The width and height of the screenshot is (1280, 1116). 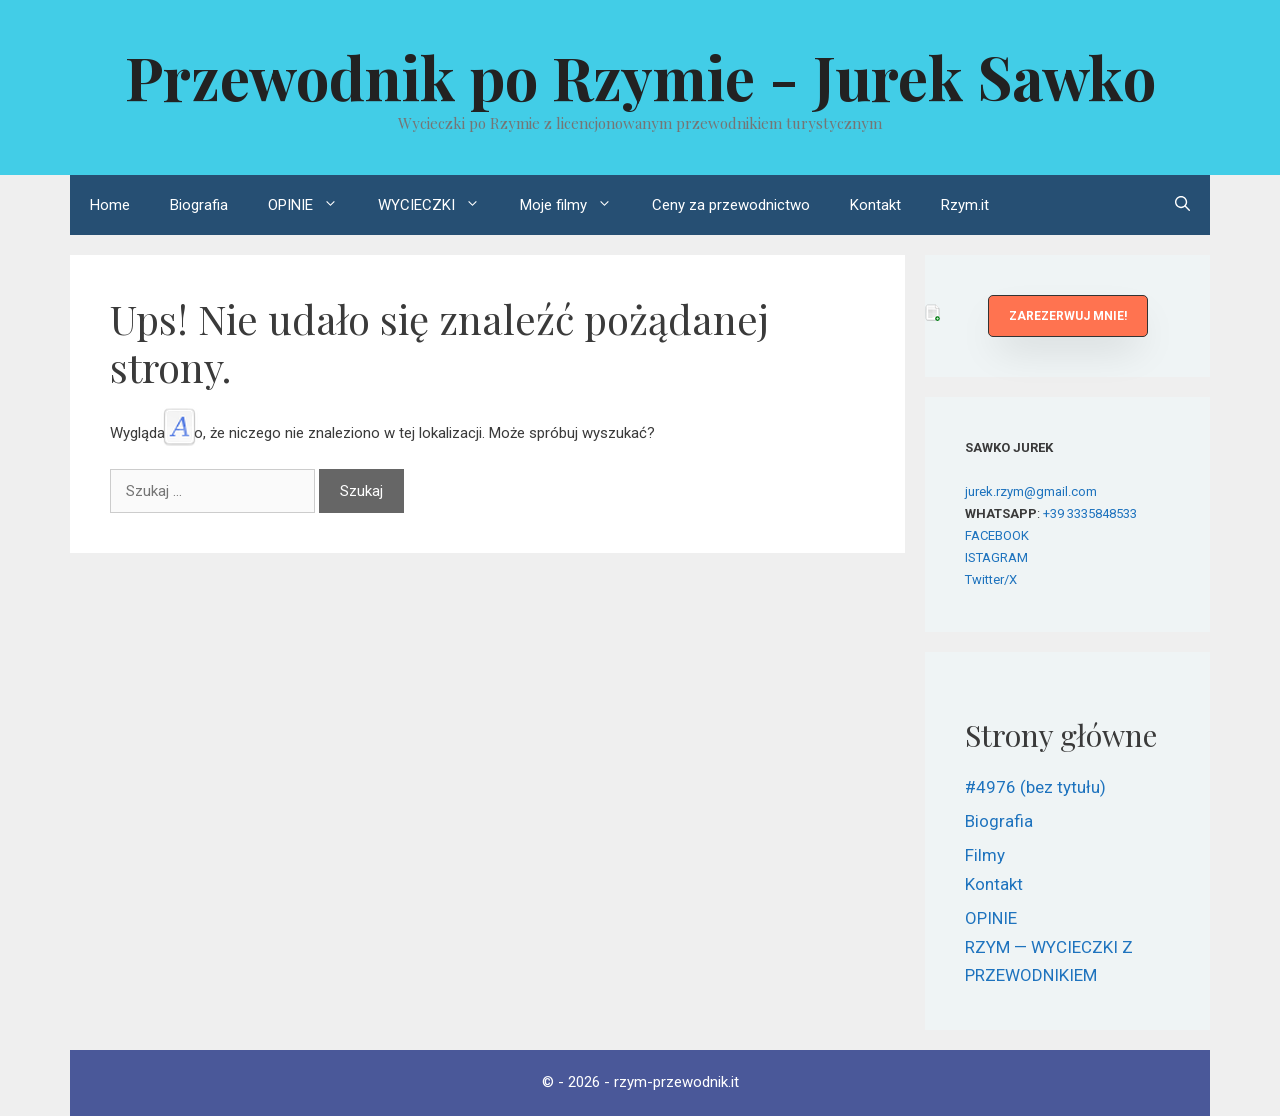 I want to click on a TrueType font file, so click(x=179, y=426).